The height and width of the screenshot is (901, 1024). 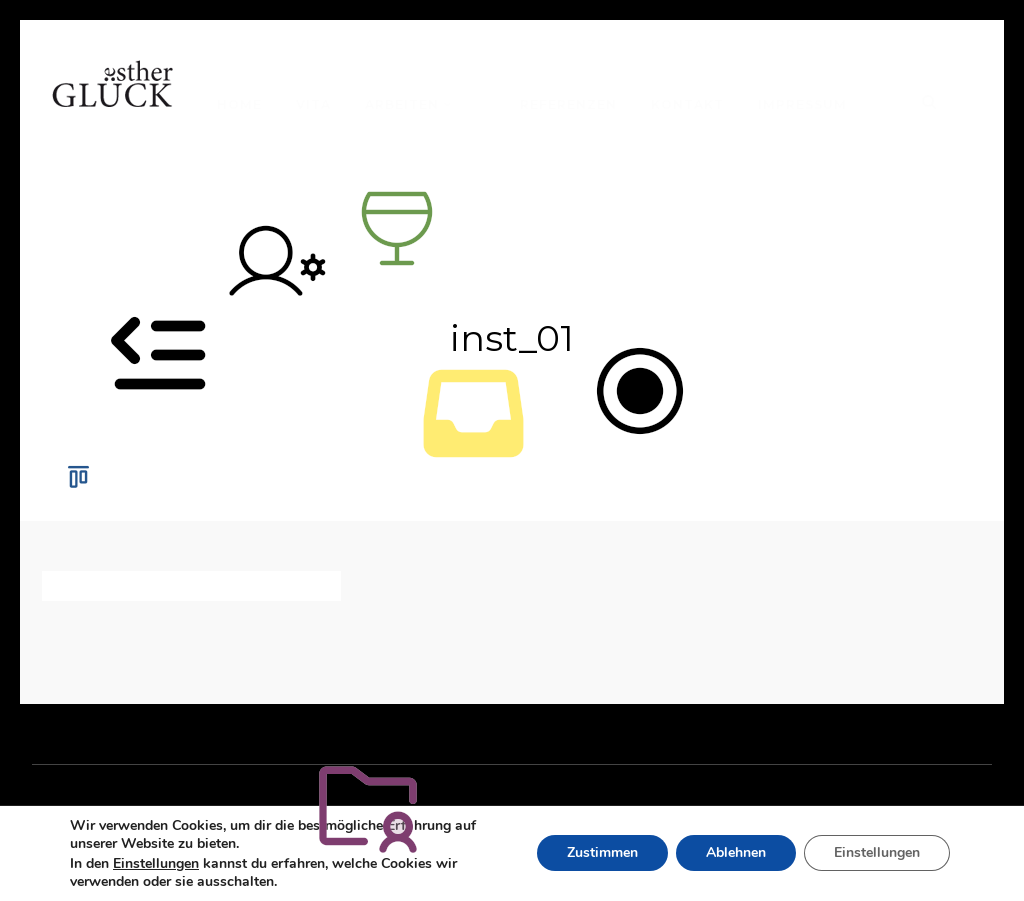 I want to click on view wine or beverage menu, so click(x=397, y=227).